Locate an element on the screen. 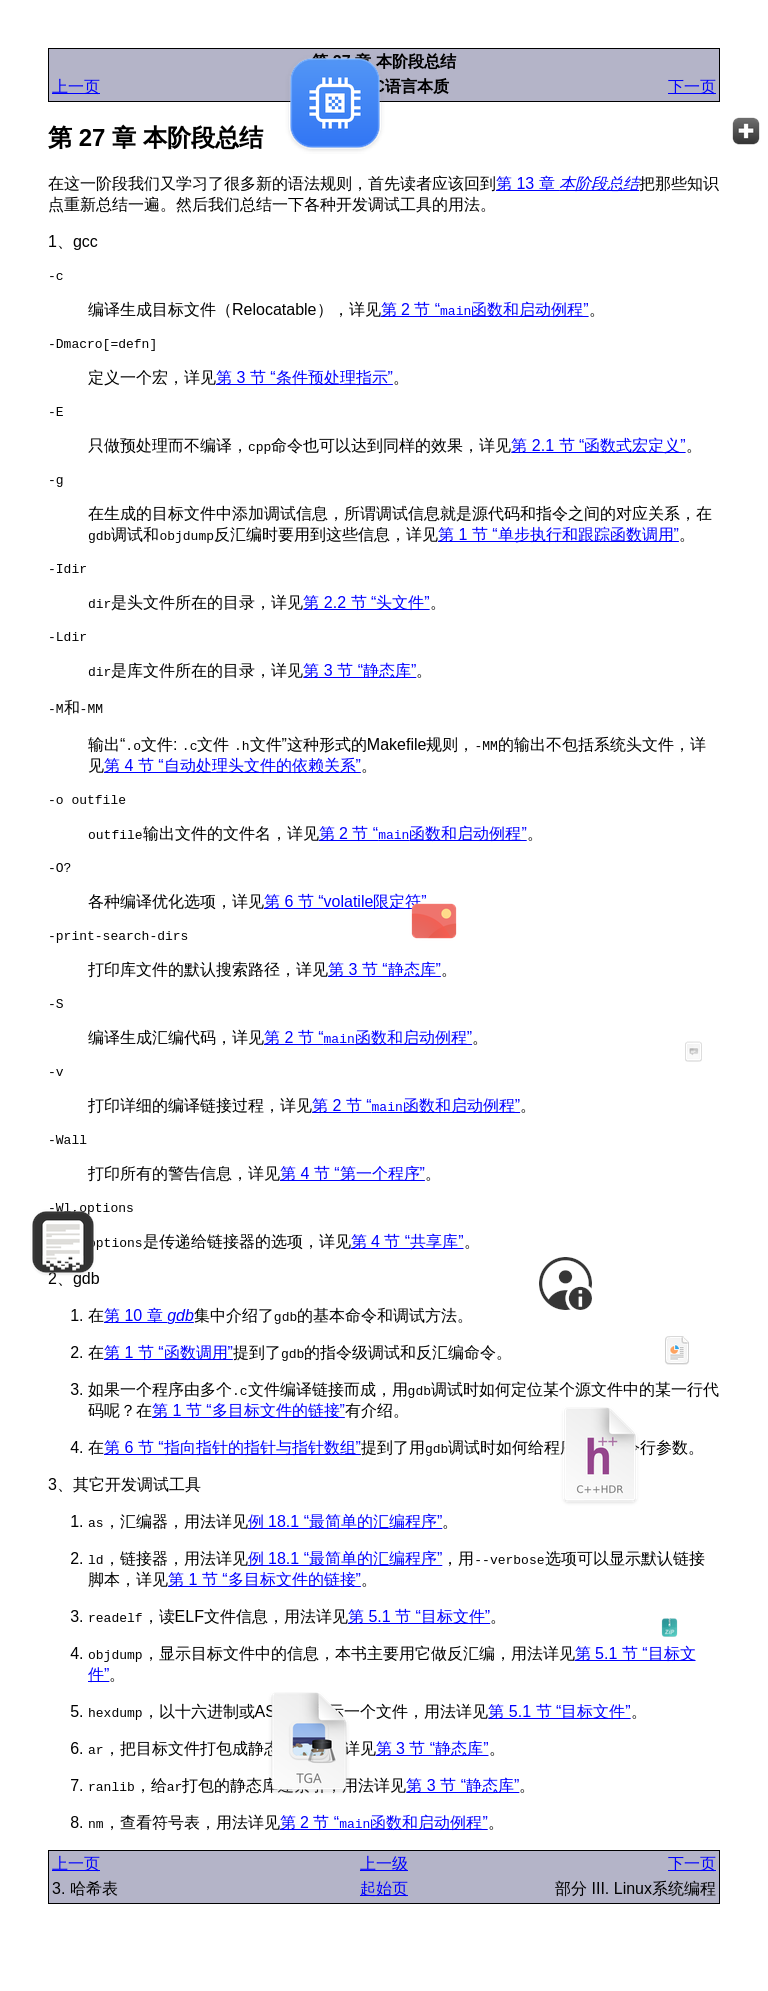 This screenshot has height=1991, width=768. indicates item is linked to photos library is located at coordinates (434, 921).